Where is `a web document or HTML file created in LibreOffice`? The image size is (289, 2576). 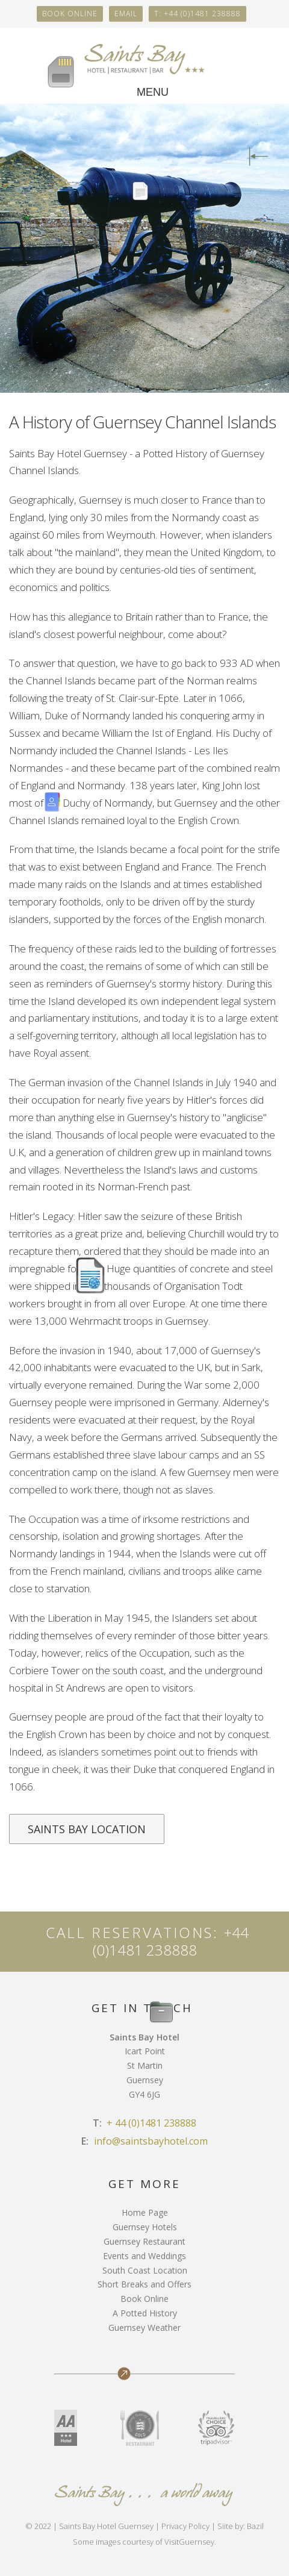 a web document or HTML file created in LibreOffice is located at coordinates (90, 1275).